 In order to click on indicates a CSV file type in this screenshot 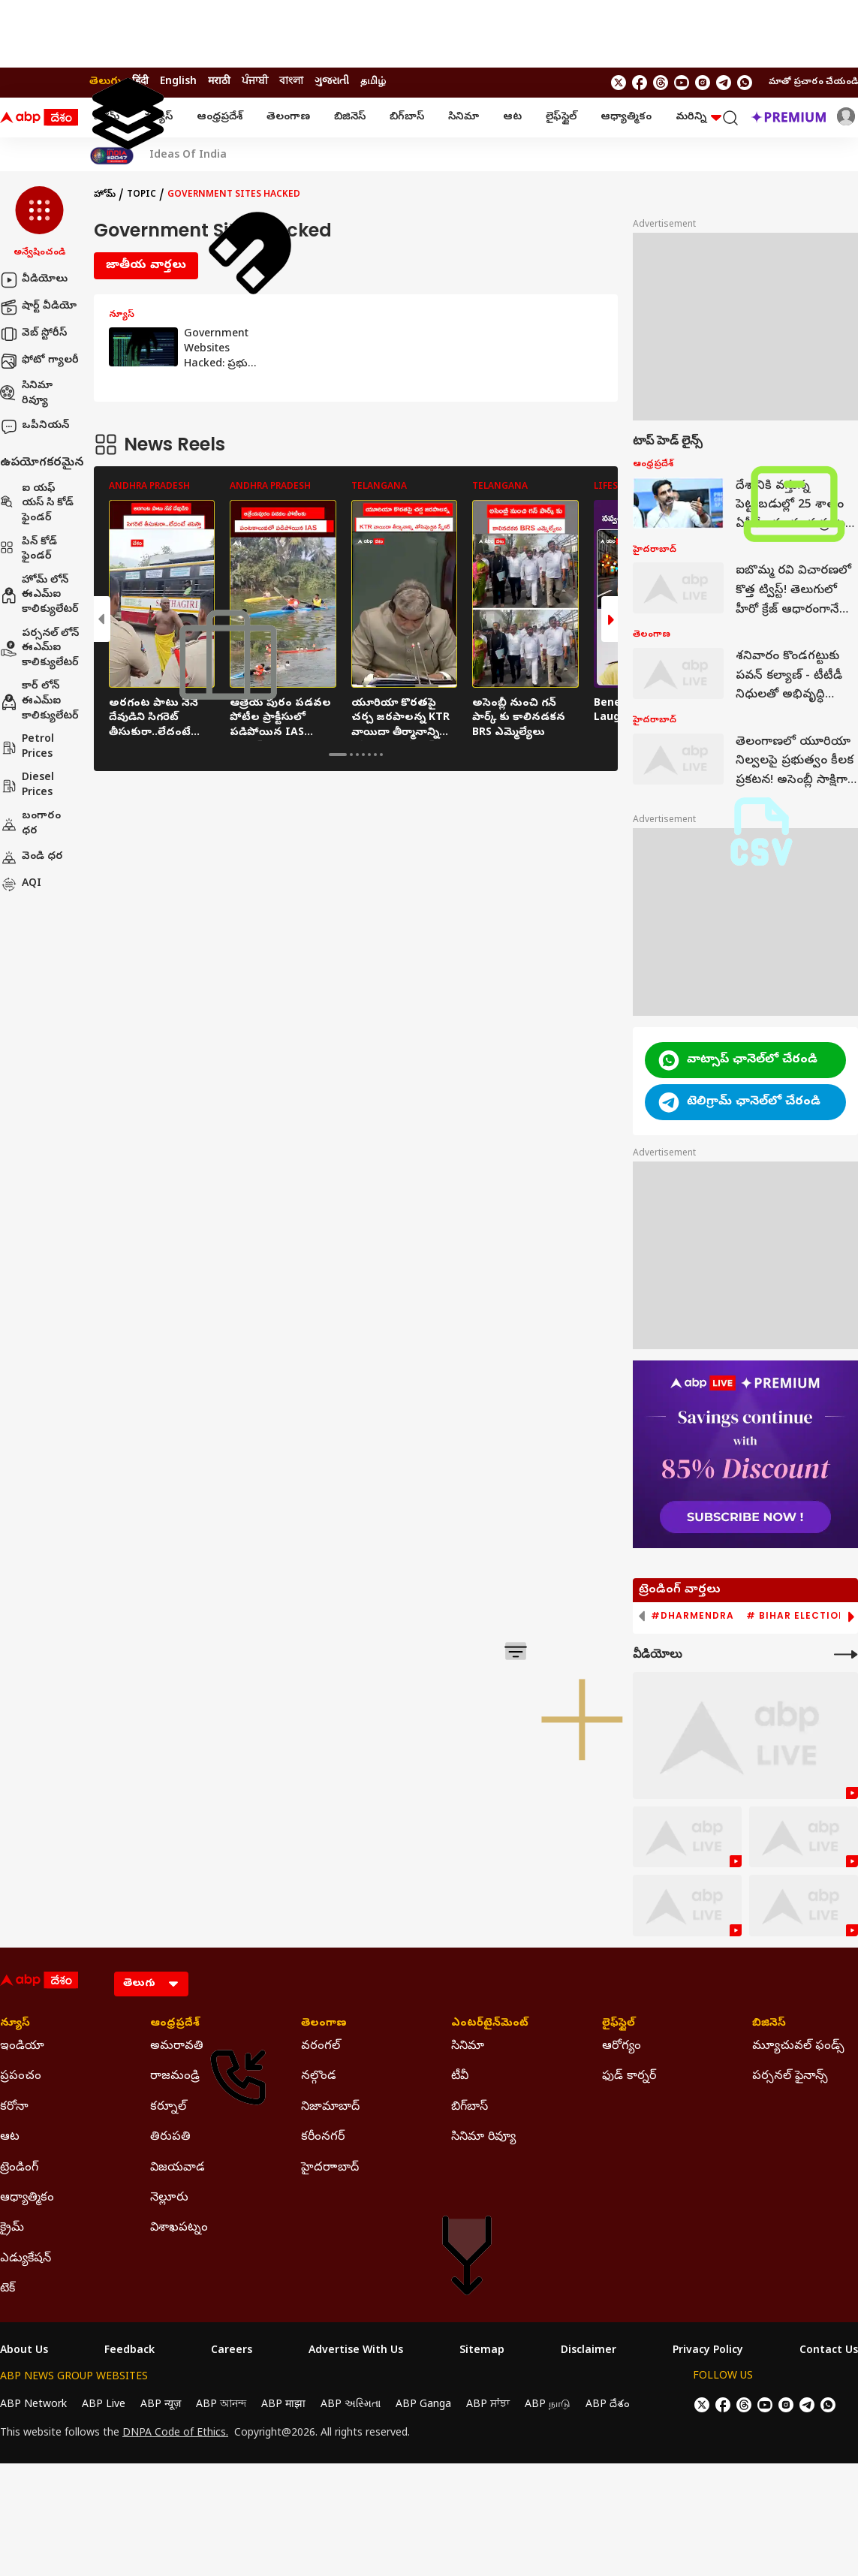, I will do `click(761, 831)`.